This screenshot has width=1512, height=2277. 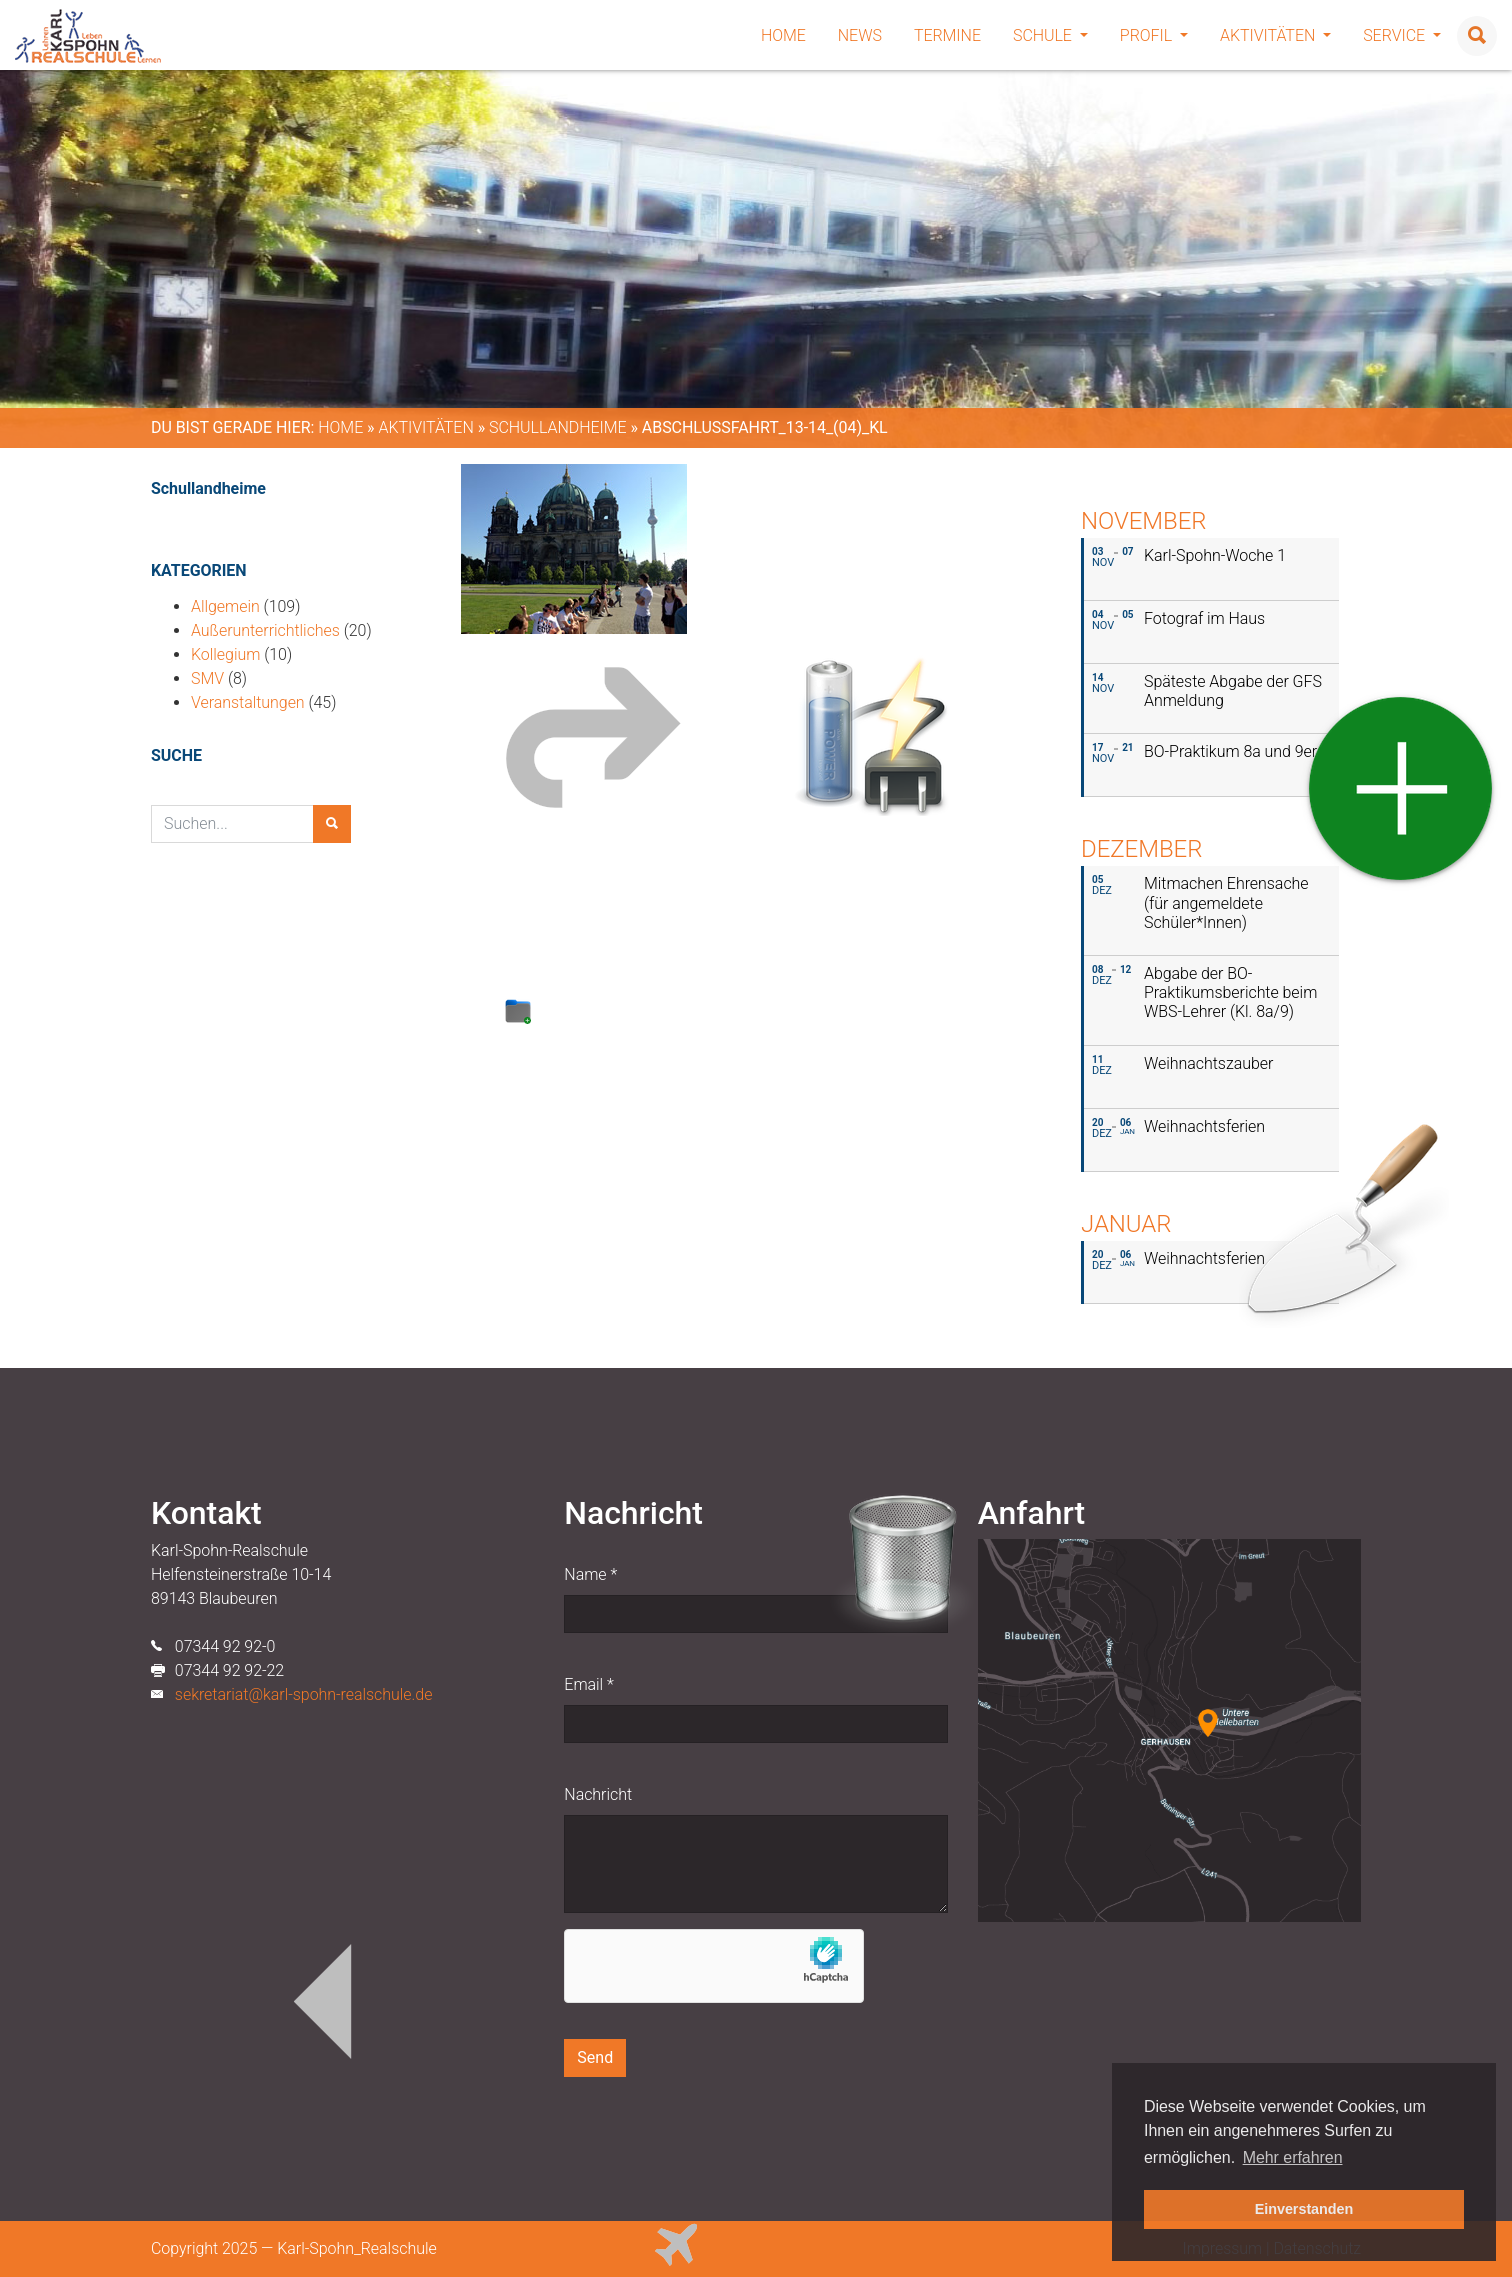 I want to click on navigate to the previous item or screen, so click(x=327, y=2001).